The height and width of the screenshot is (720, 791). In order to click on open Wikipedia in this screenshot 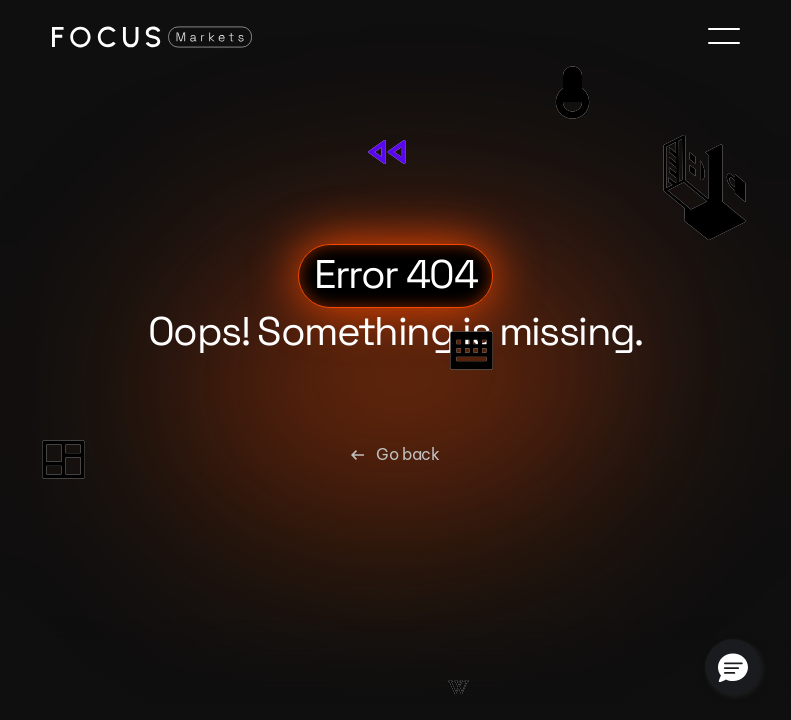, I will do `click(458, 687)`.